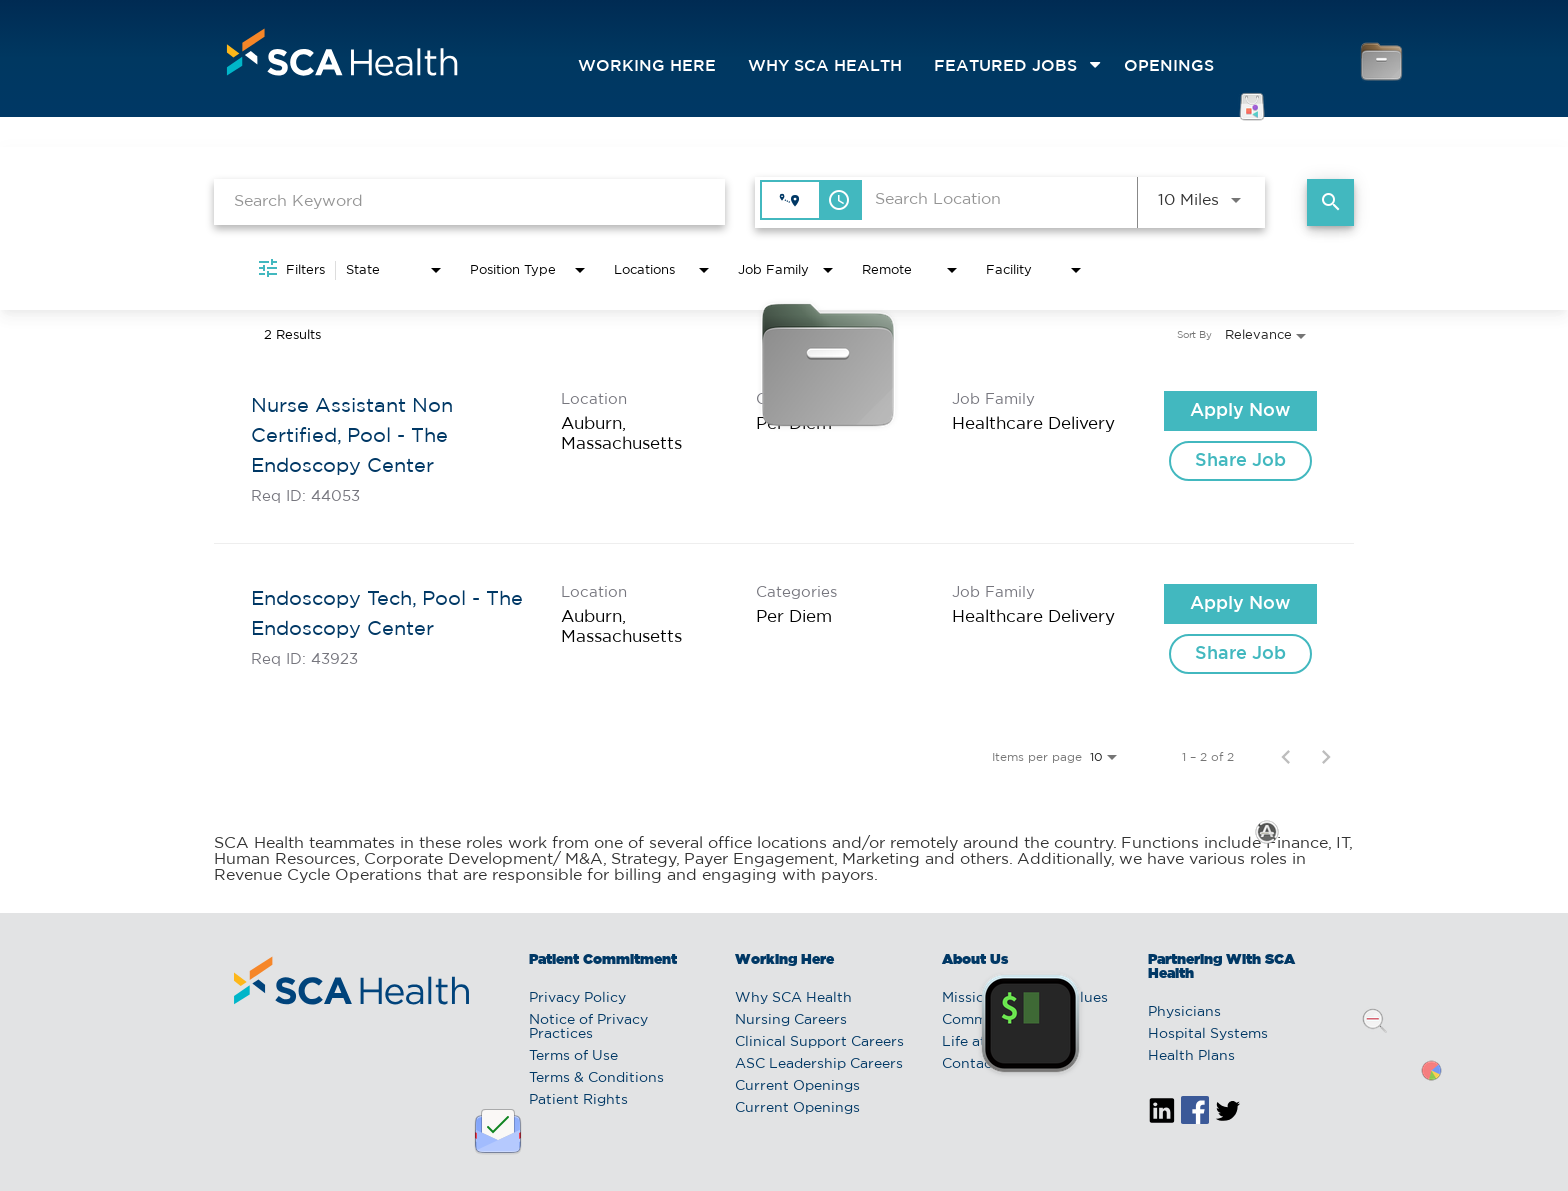  What do you see at coordinates (1381, 61) in the screenshot?
I see `open file manager application` at bounding box center [1381, 61].